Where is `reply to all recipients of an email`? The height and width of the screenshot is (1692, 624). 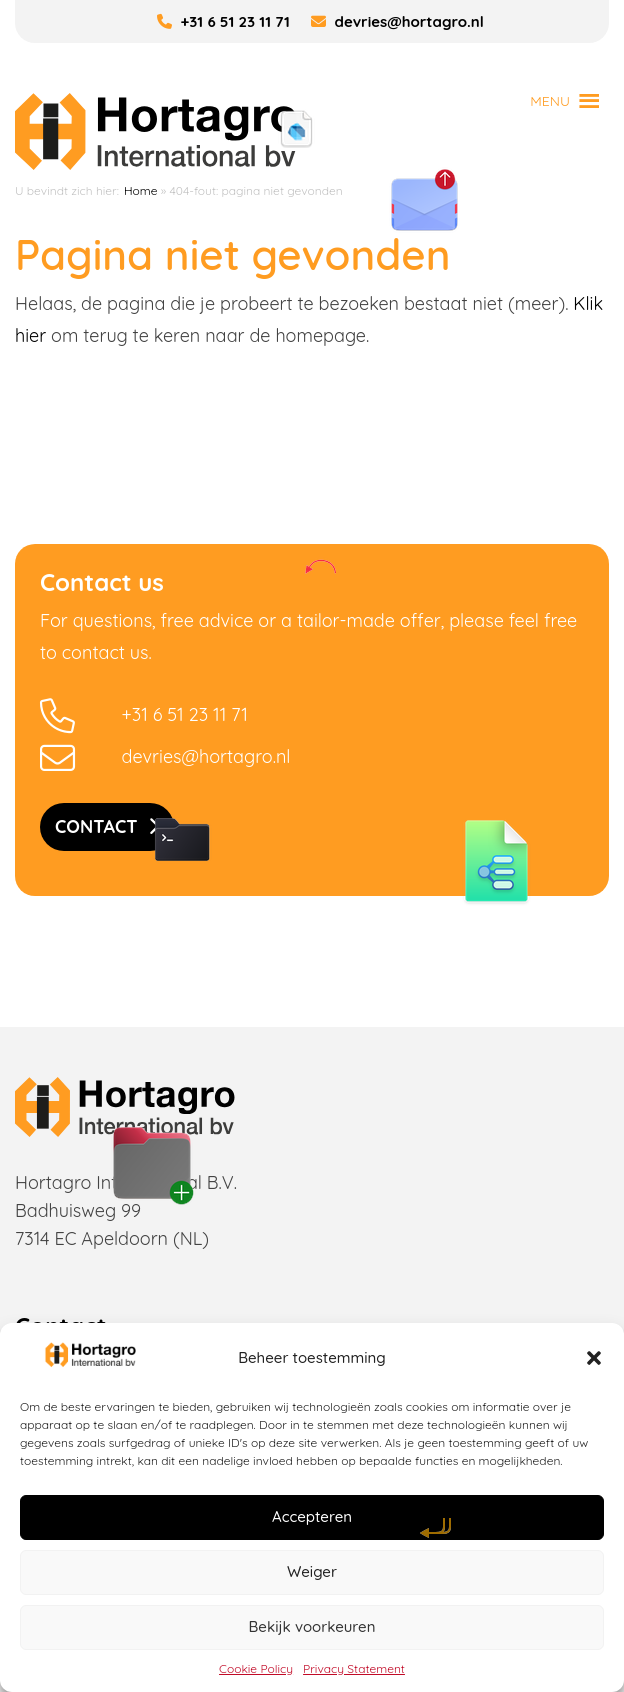 reply to all recipients of an email is located at coordinates (435, 1526).